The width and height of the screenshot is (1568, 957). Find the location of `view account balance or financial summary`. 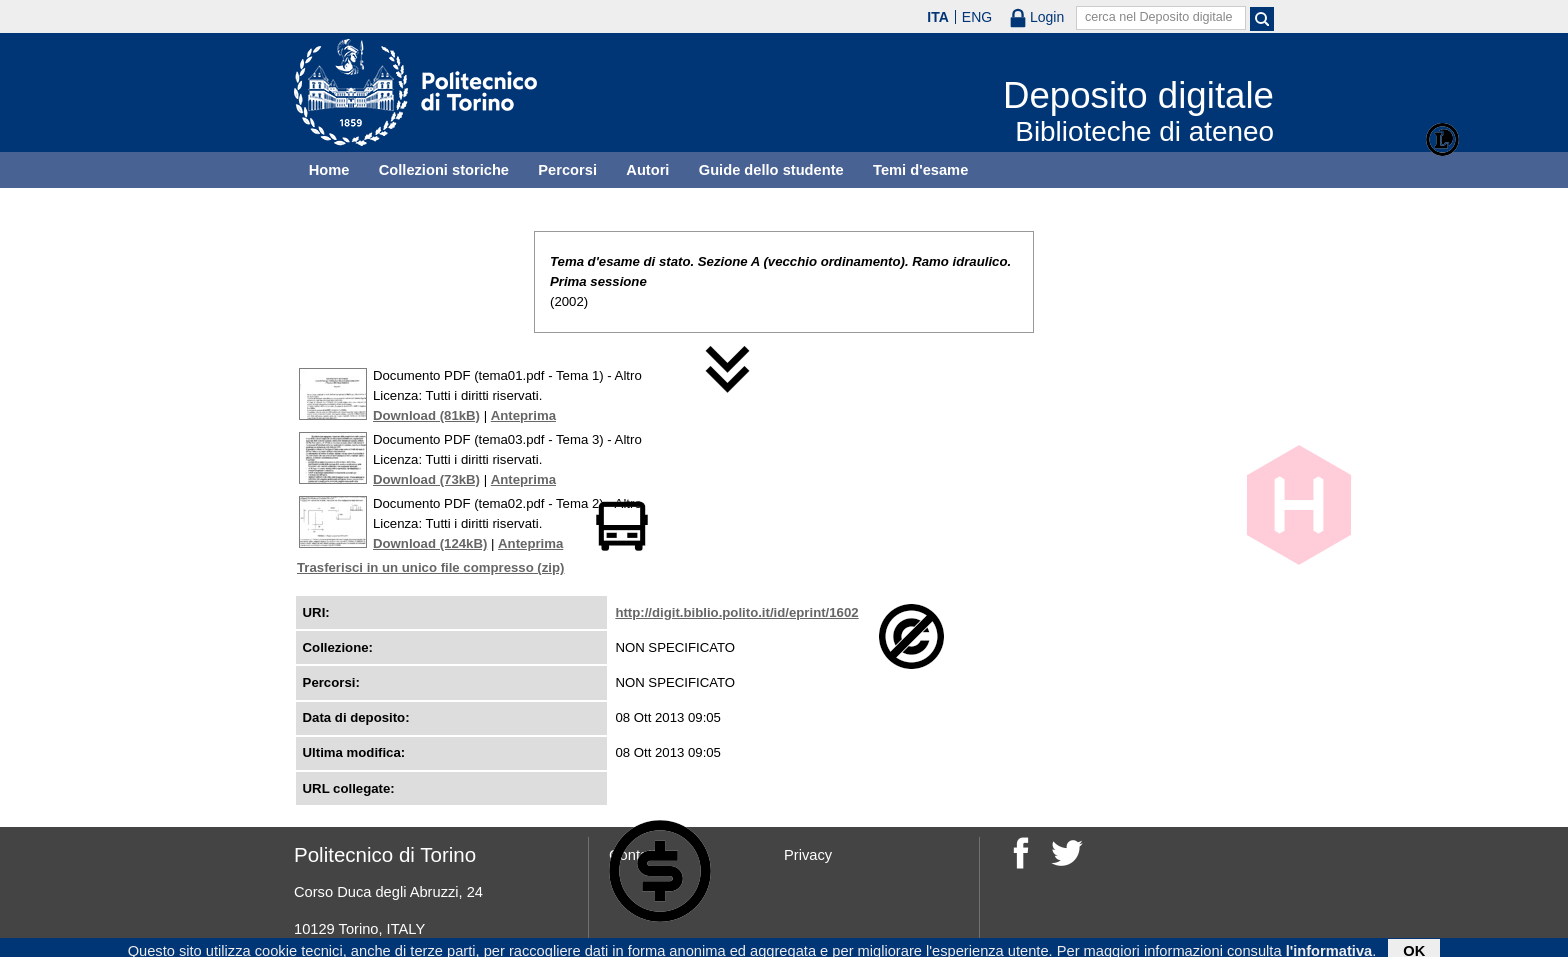

view account balance or financial summary is located at coordinates (660, 871).